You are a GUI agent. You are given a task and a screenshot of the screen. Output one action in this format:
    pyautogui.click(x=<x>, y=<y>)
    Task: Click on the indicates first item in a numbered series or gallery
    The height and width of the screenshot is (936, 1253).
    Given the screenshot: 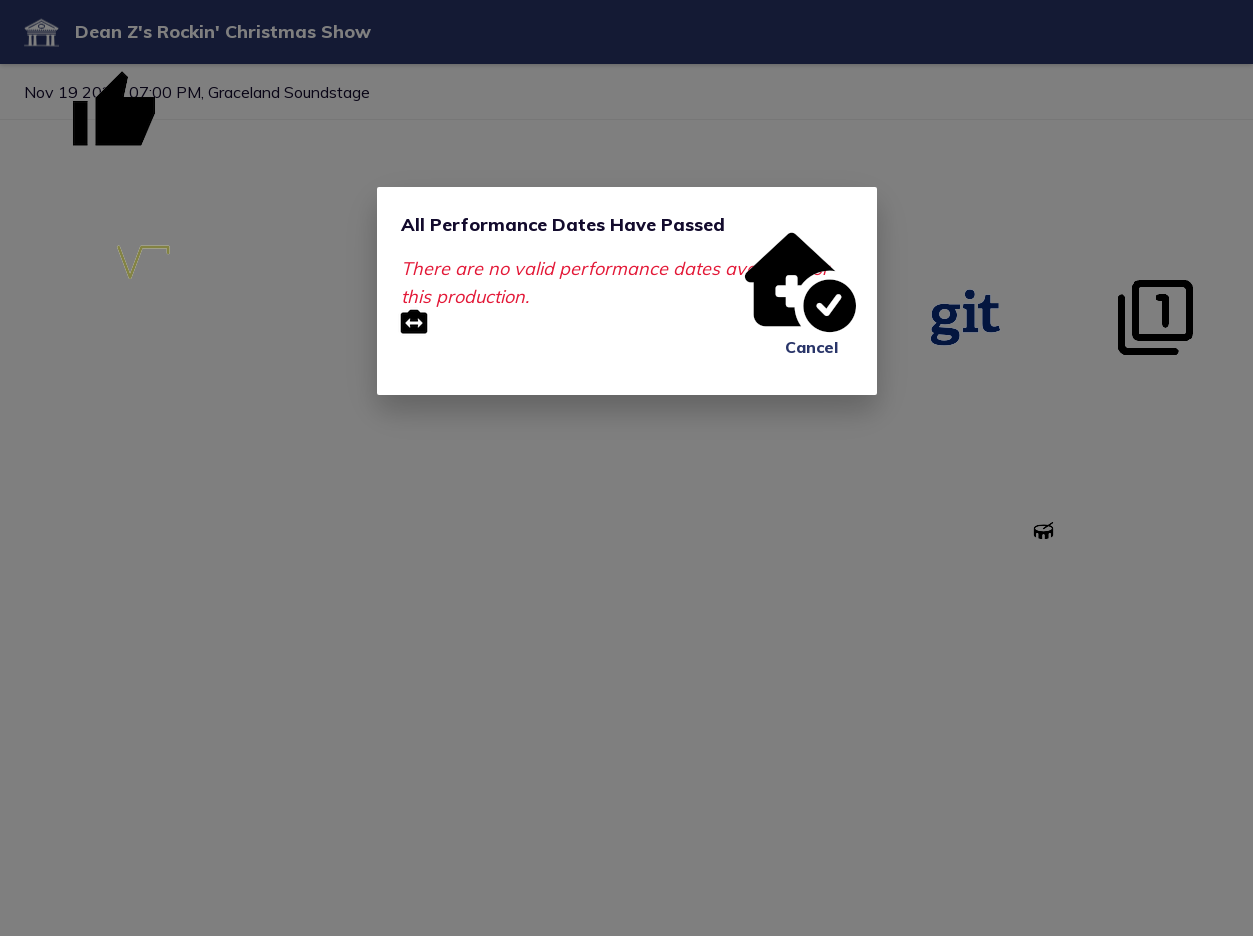 What is the action you would take?
    pyautogui.click(x=1155, y=317)
    